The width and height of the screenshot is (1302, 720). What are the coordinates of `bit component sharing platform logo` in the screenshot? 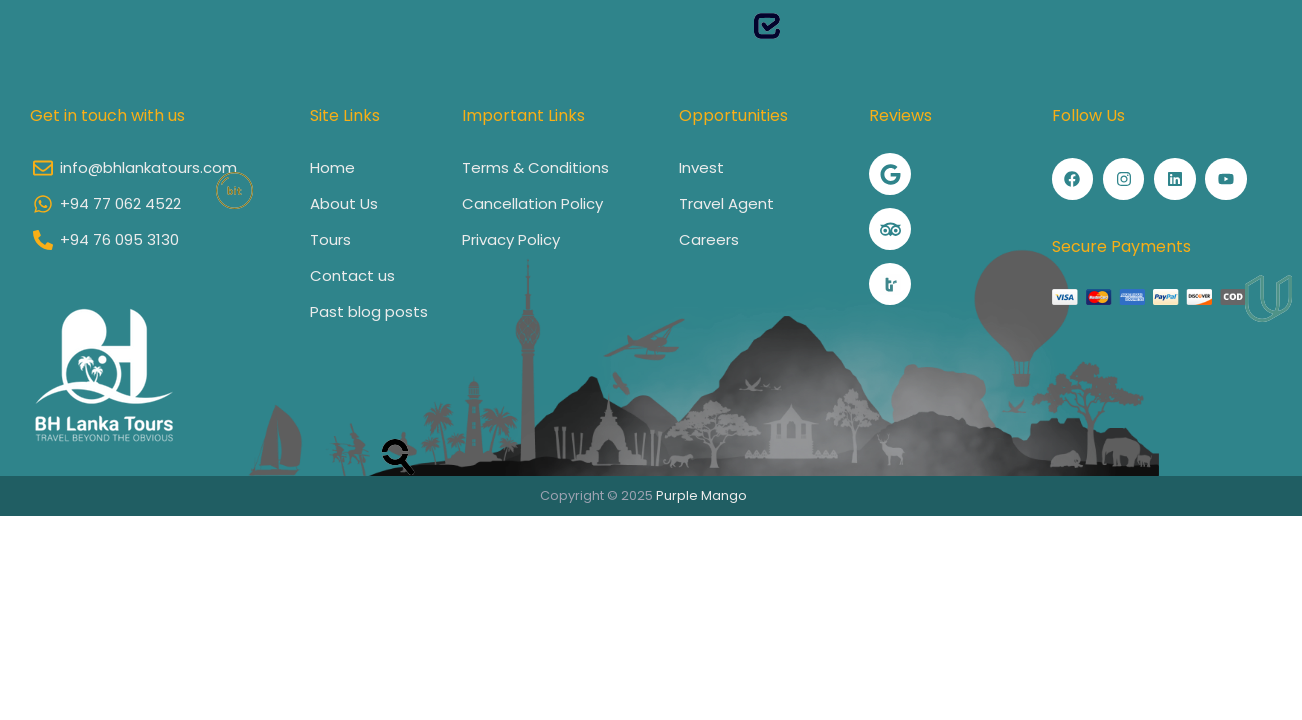 It's located at (234, 190).